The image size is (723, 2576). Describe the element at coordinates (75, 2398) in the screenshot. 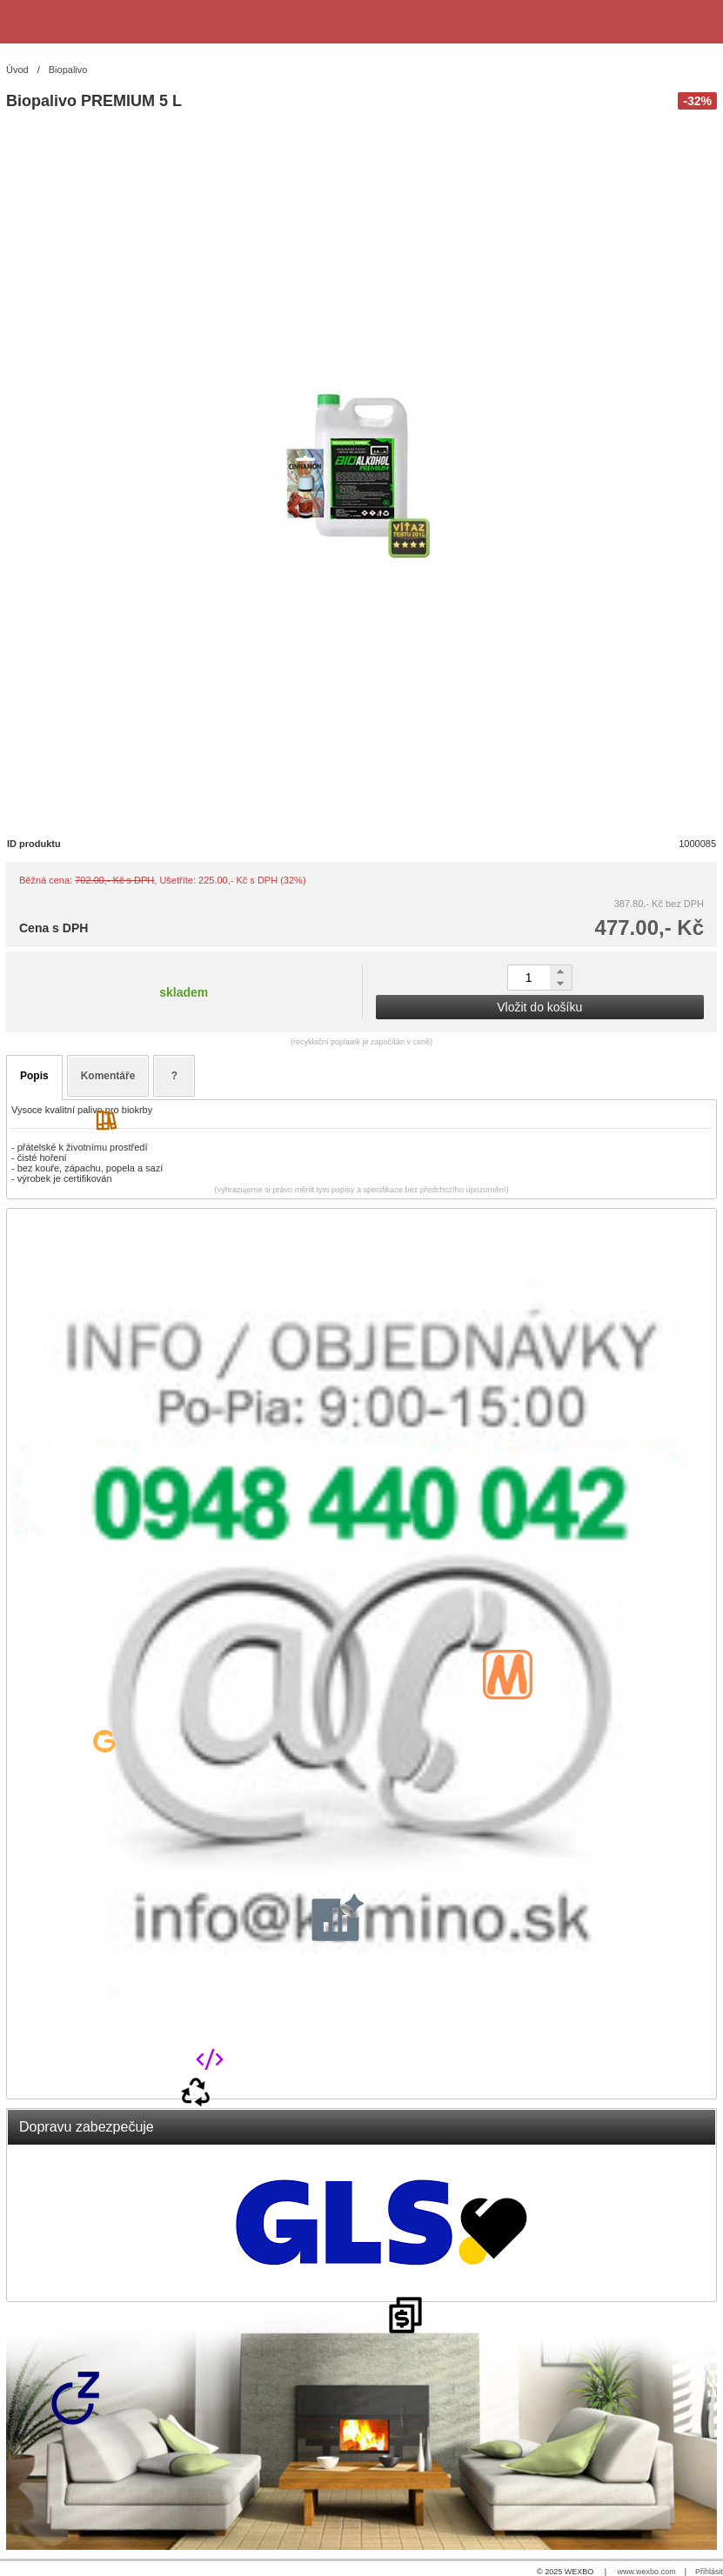

I see `set a rest or sleep timer` at that location.